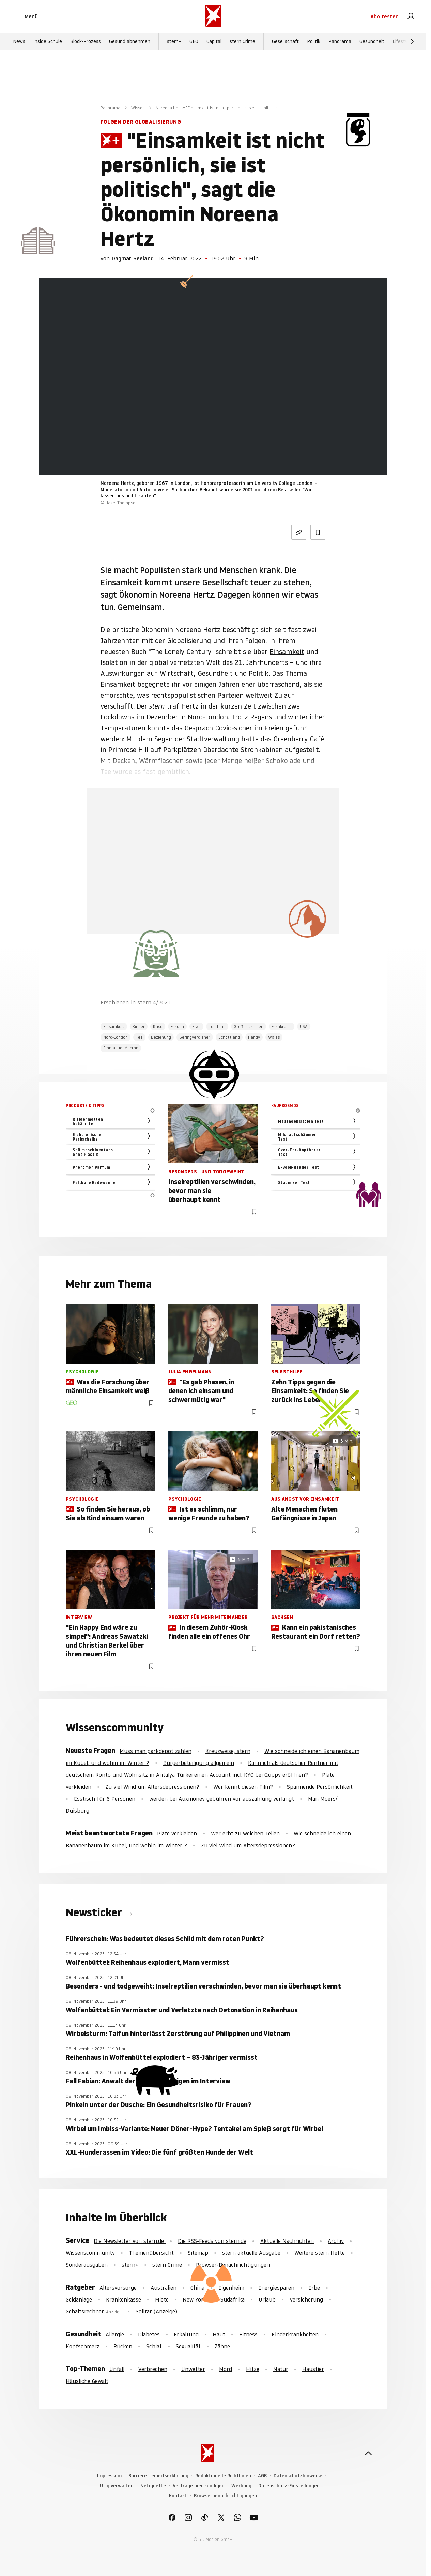  What do you see at coordinates (156, 953) in the screenshot?
I see `select barbarian character class` at bounding box center [156, 953].